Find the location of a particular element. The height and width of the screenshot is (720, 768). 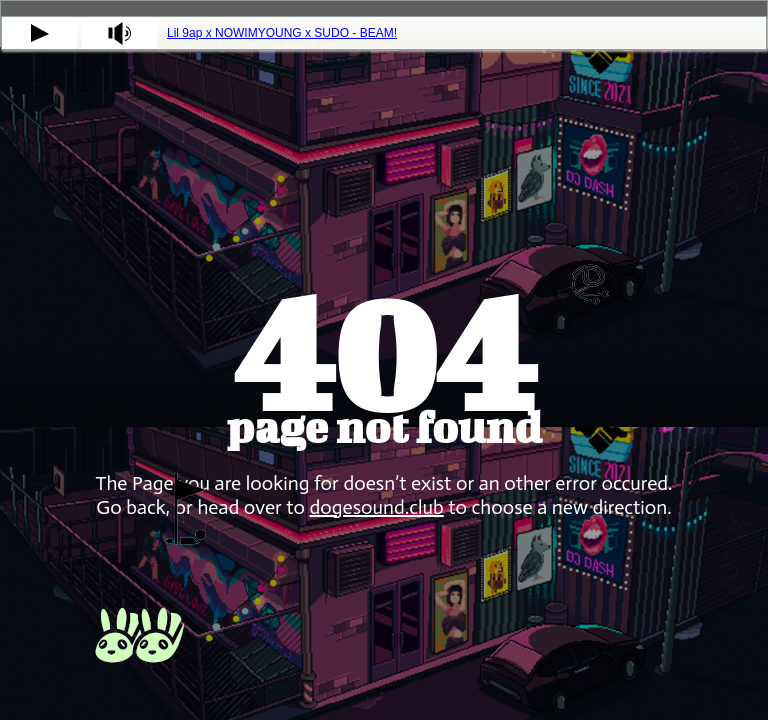

hunting bolas weapon item in game inventory is located at coordinates (590, 284).